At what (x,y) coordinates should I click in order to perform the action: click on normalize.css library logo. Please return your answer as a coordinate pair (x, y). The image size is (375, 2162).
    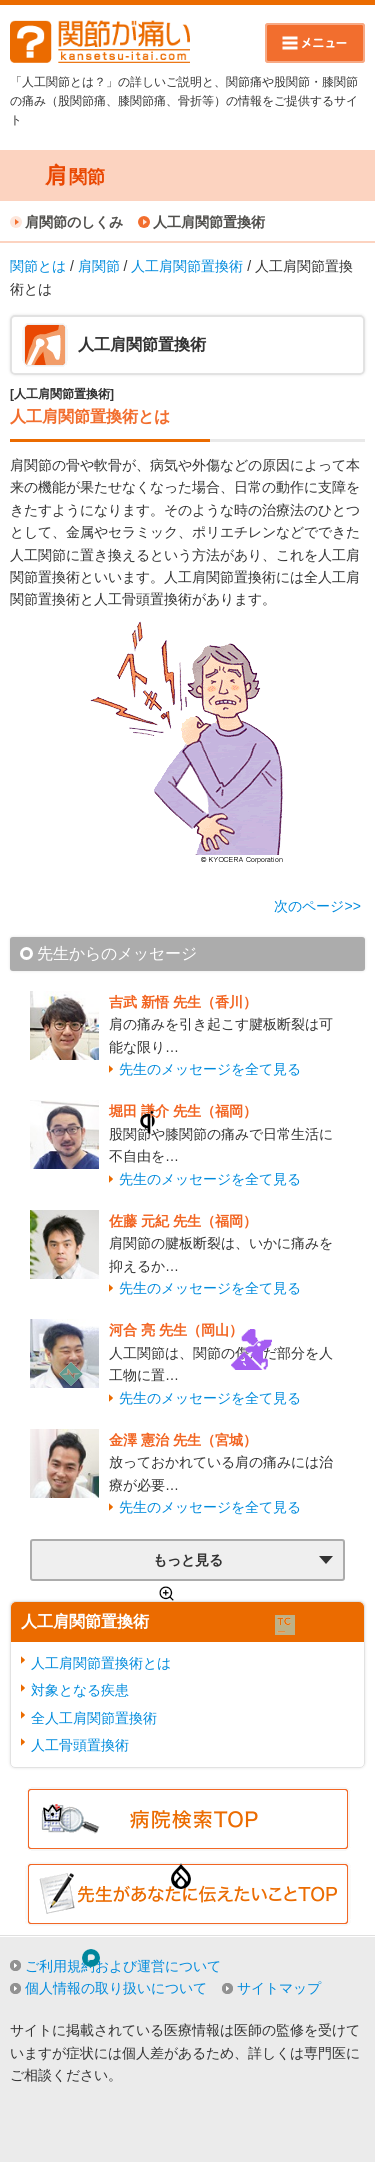
    Looking at the image, I should click on (71, 1374).